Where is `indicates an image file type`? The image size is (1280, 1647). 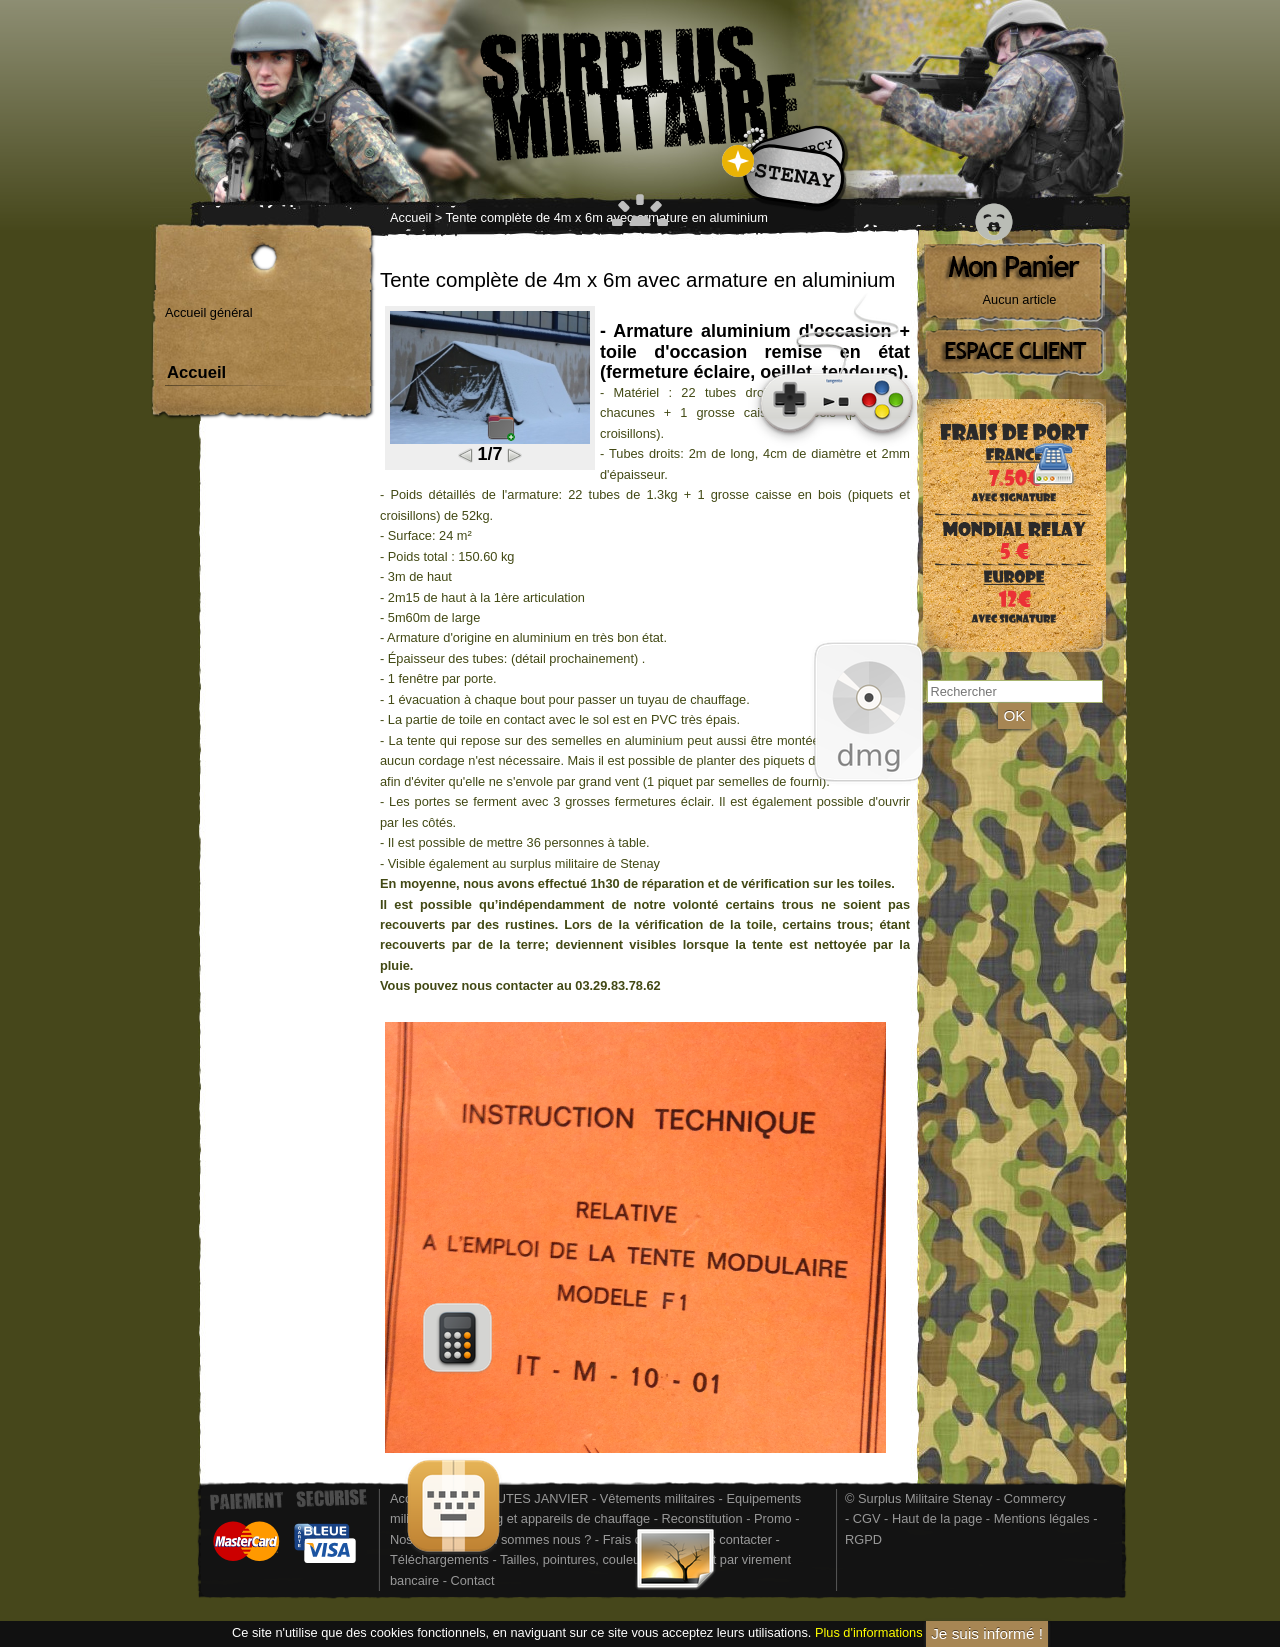 indicates an image file type is located at coordinates (675, 1560).